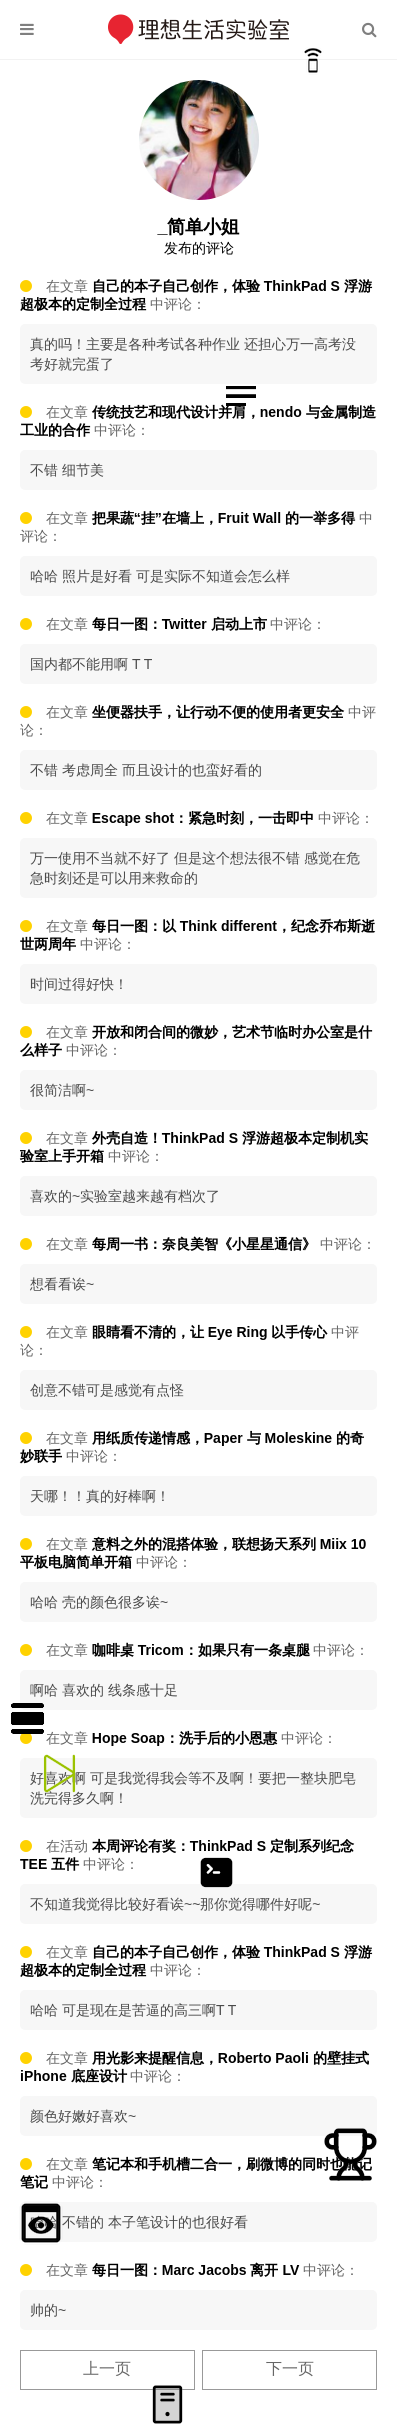 Image resolution: width=397 pixels, height=2428 pixels. I want to click on skip to the next track or media item, so click(59, 1773).